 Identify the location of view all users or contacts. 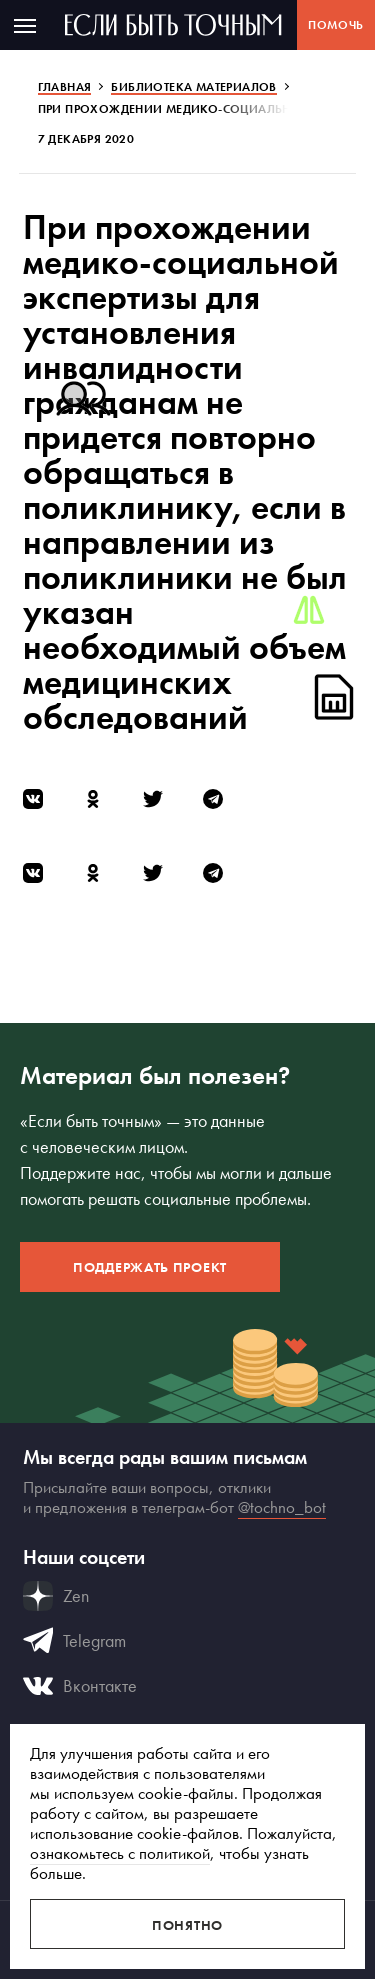
(83, 398).